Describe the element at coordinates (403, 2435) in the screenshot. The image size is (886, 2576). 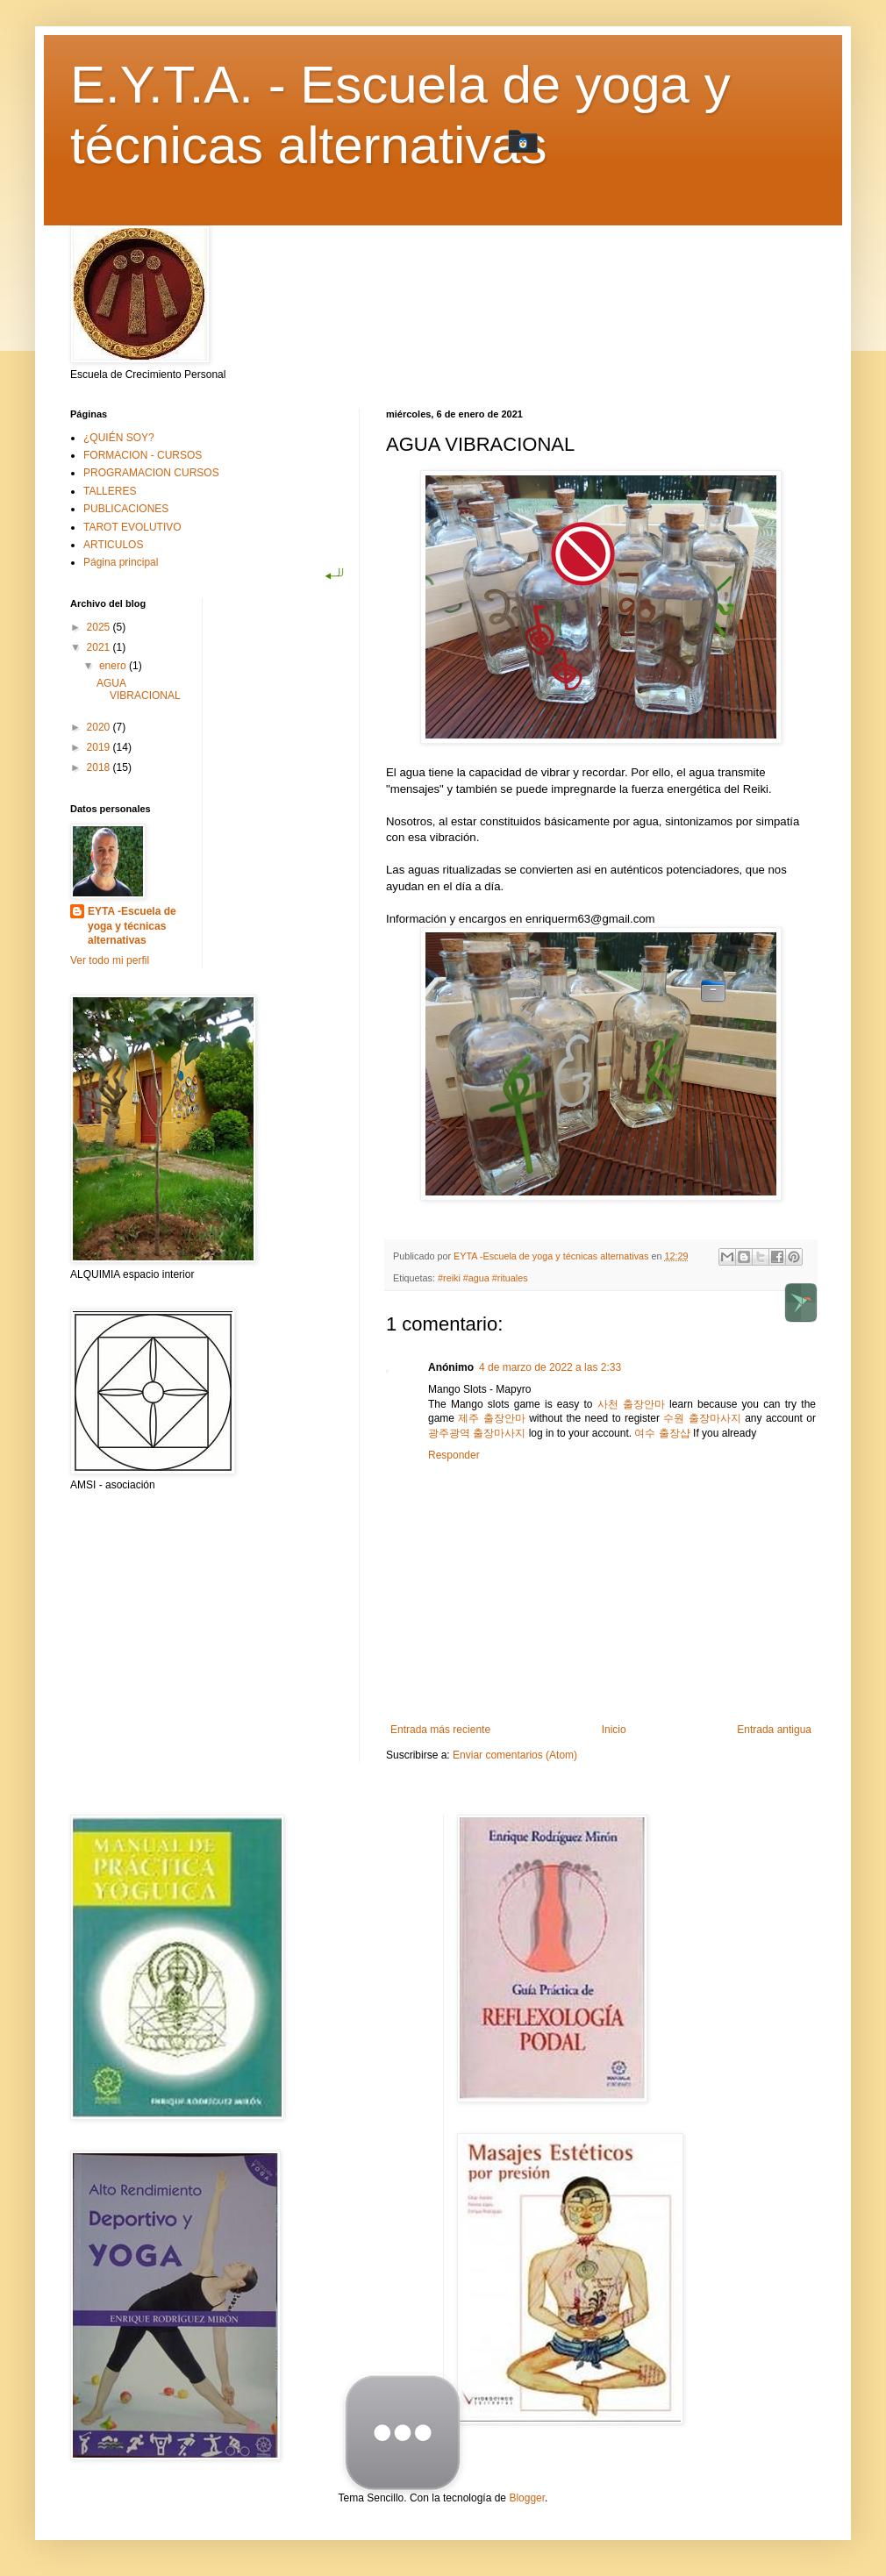
I see `access other or miscellaneous preferences` at that location.